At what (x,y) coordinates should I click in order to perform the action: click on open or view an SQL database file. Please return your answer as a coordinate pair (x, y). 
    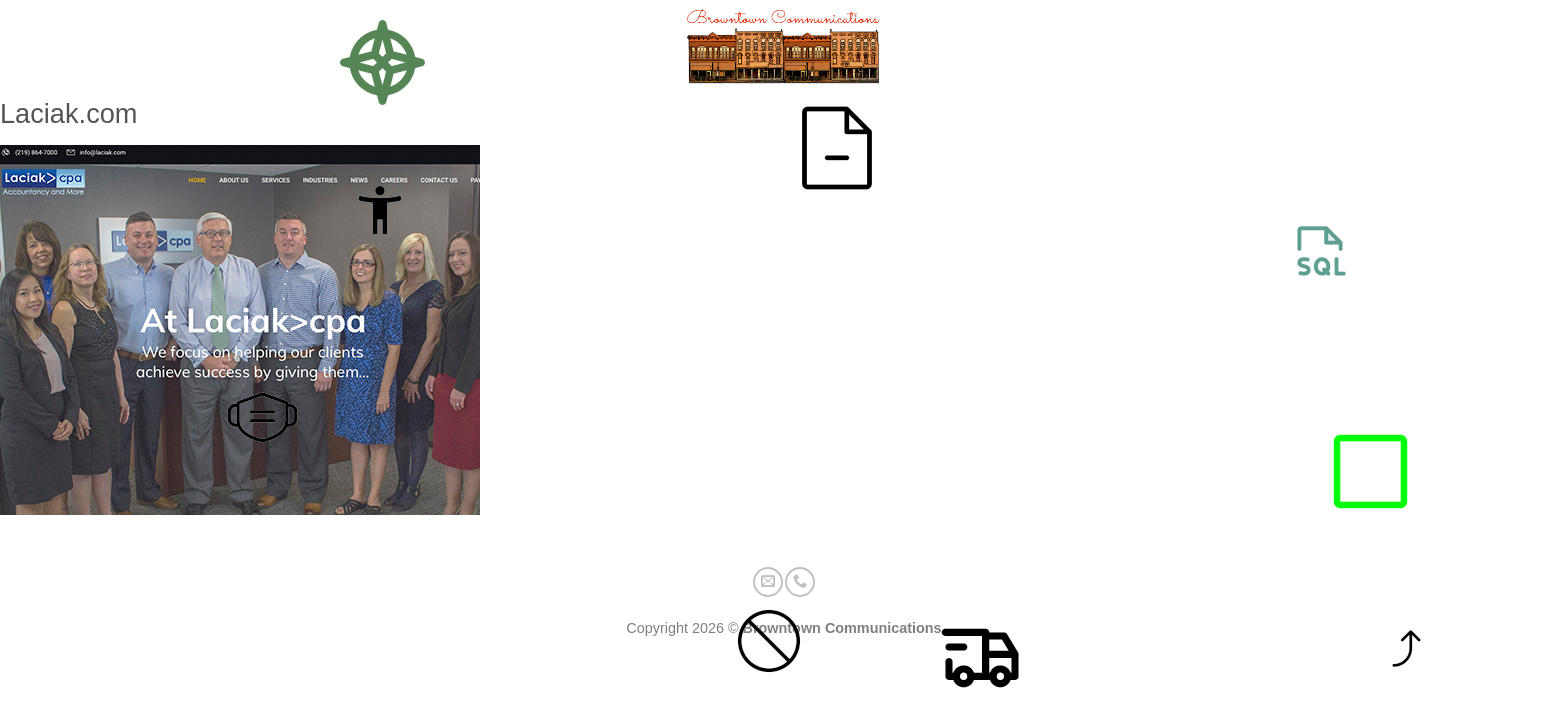
    Looking at the image, I should click on (1320, 253).